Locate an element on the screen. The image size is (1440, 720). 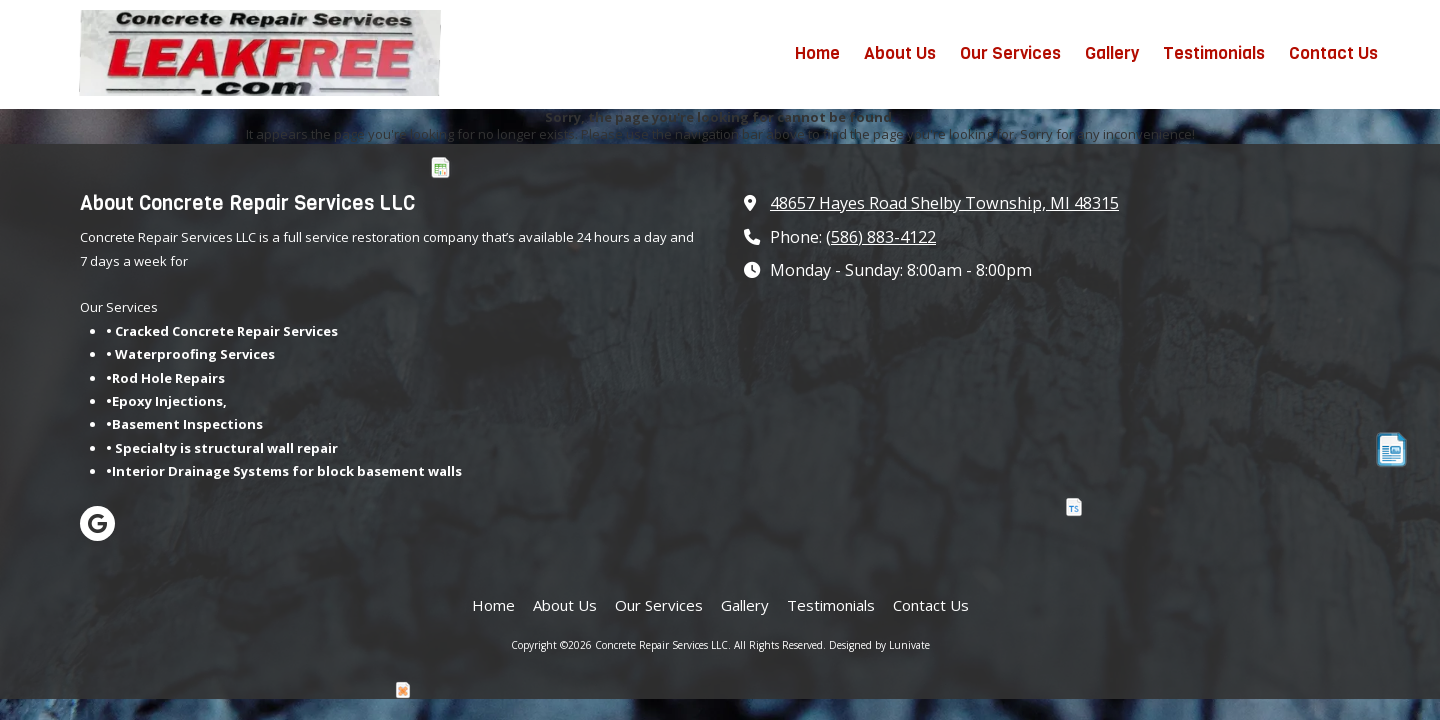
open a libreoffice writer document is located at coordinates (1391, 449).